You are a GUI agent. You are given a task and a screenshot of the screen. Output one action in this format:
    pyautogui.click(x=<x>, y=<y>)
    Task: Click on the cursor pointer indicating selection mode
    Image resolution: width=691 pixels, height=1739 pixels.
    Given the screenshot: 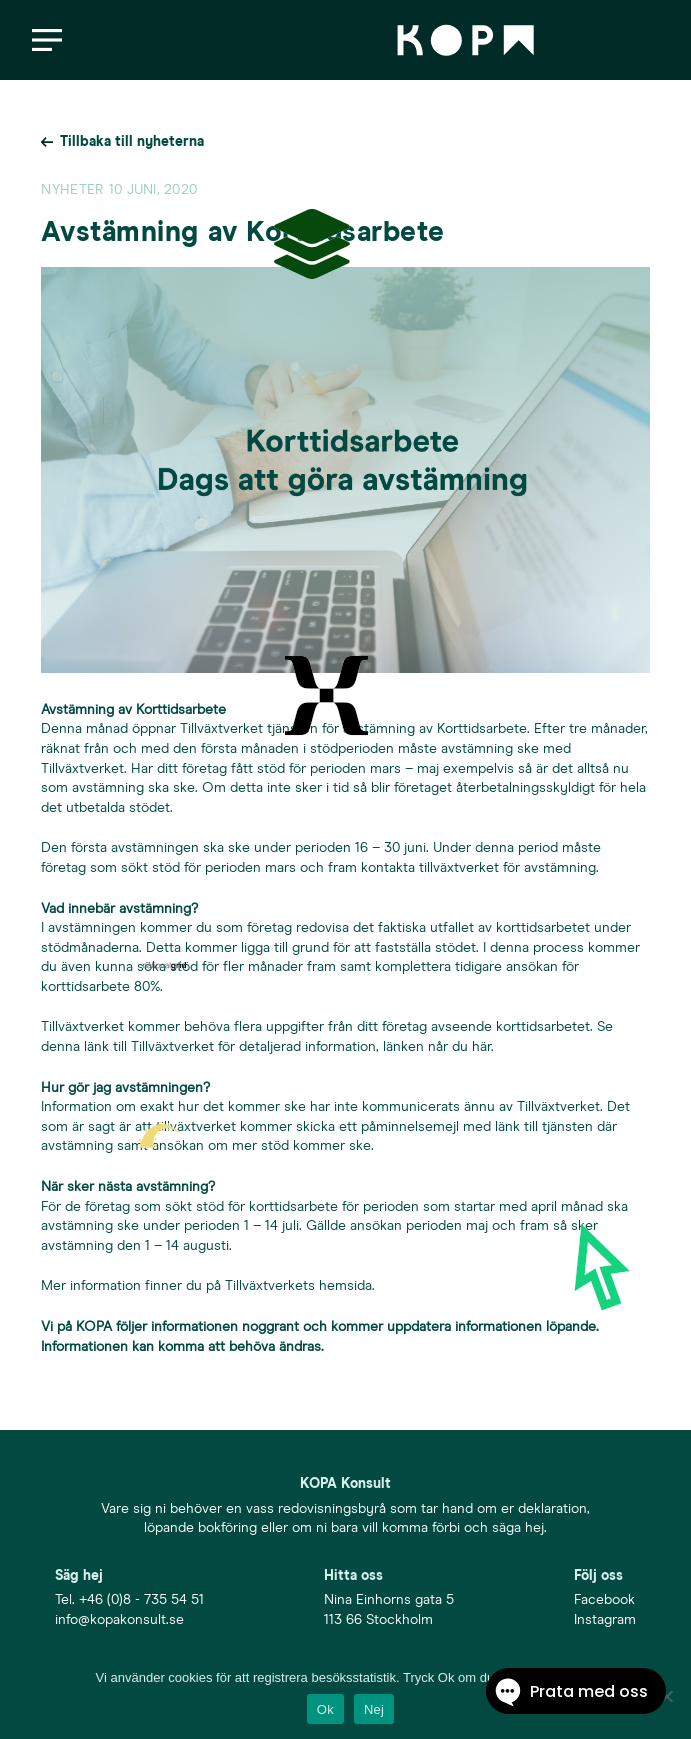 What is the action you would take?
    pyautogui.click(x=596, y=1267)
    